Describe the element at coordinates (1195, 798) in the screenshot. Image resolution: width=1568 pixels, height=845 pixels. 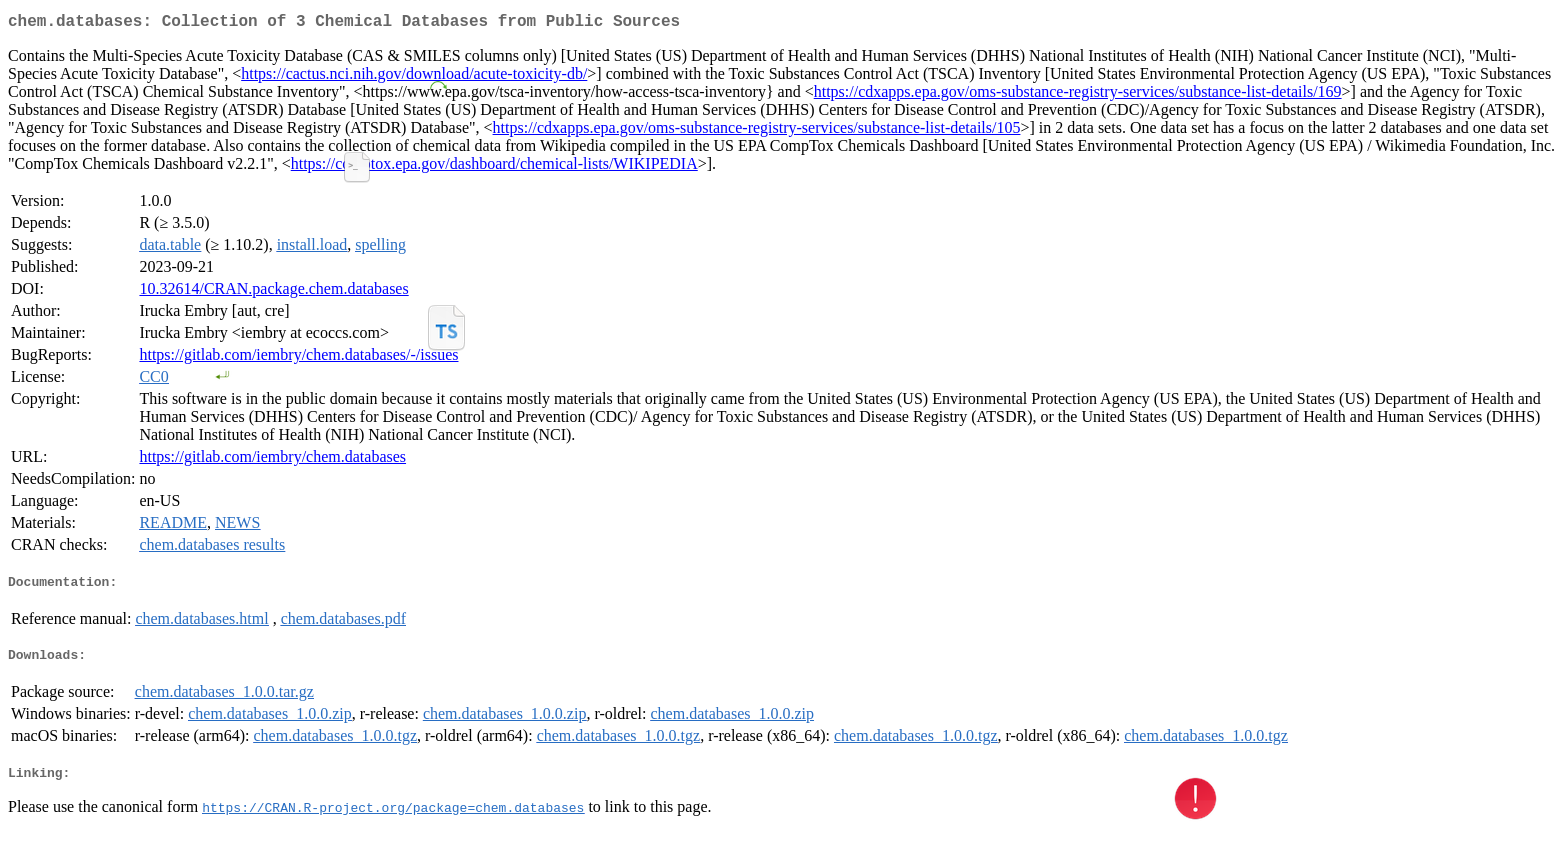
I see `indicates a warning or alert requiring attention` at that location.